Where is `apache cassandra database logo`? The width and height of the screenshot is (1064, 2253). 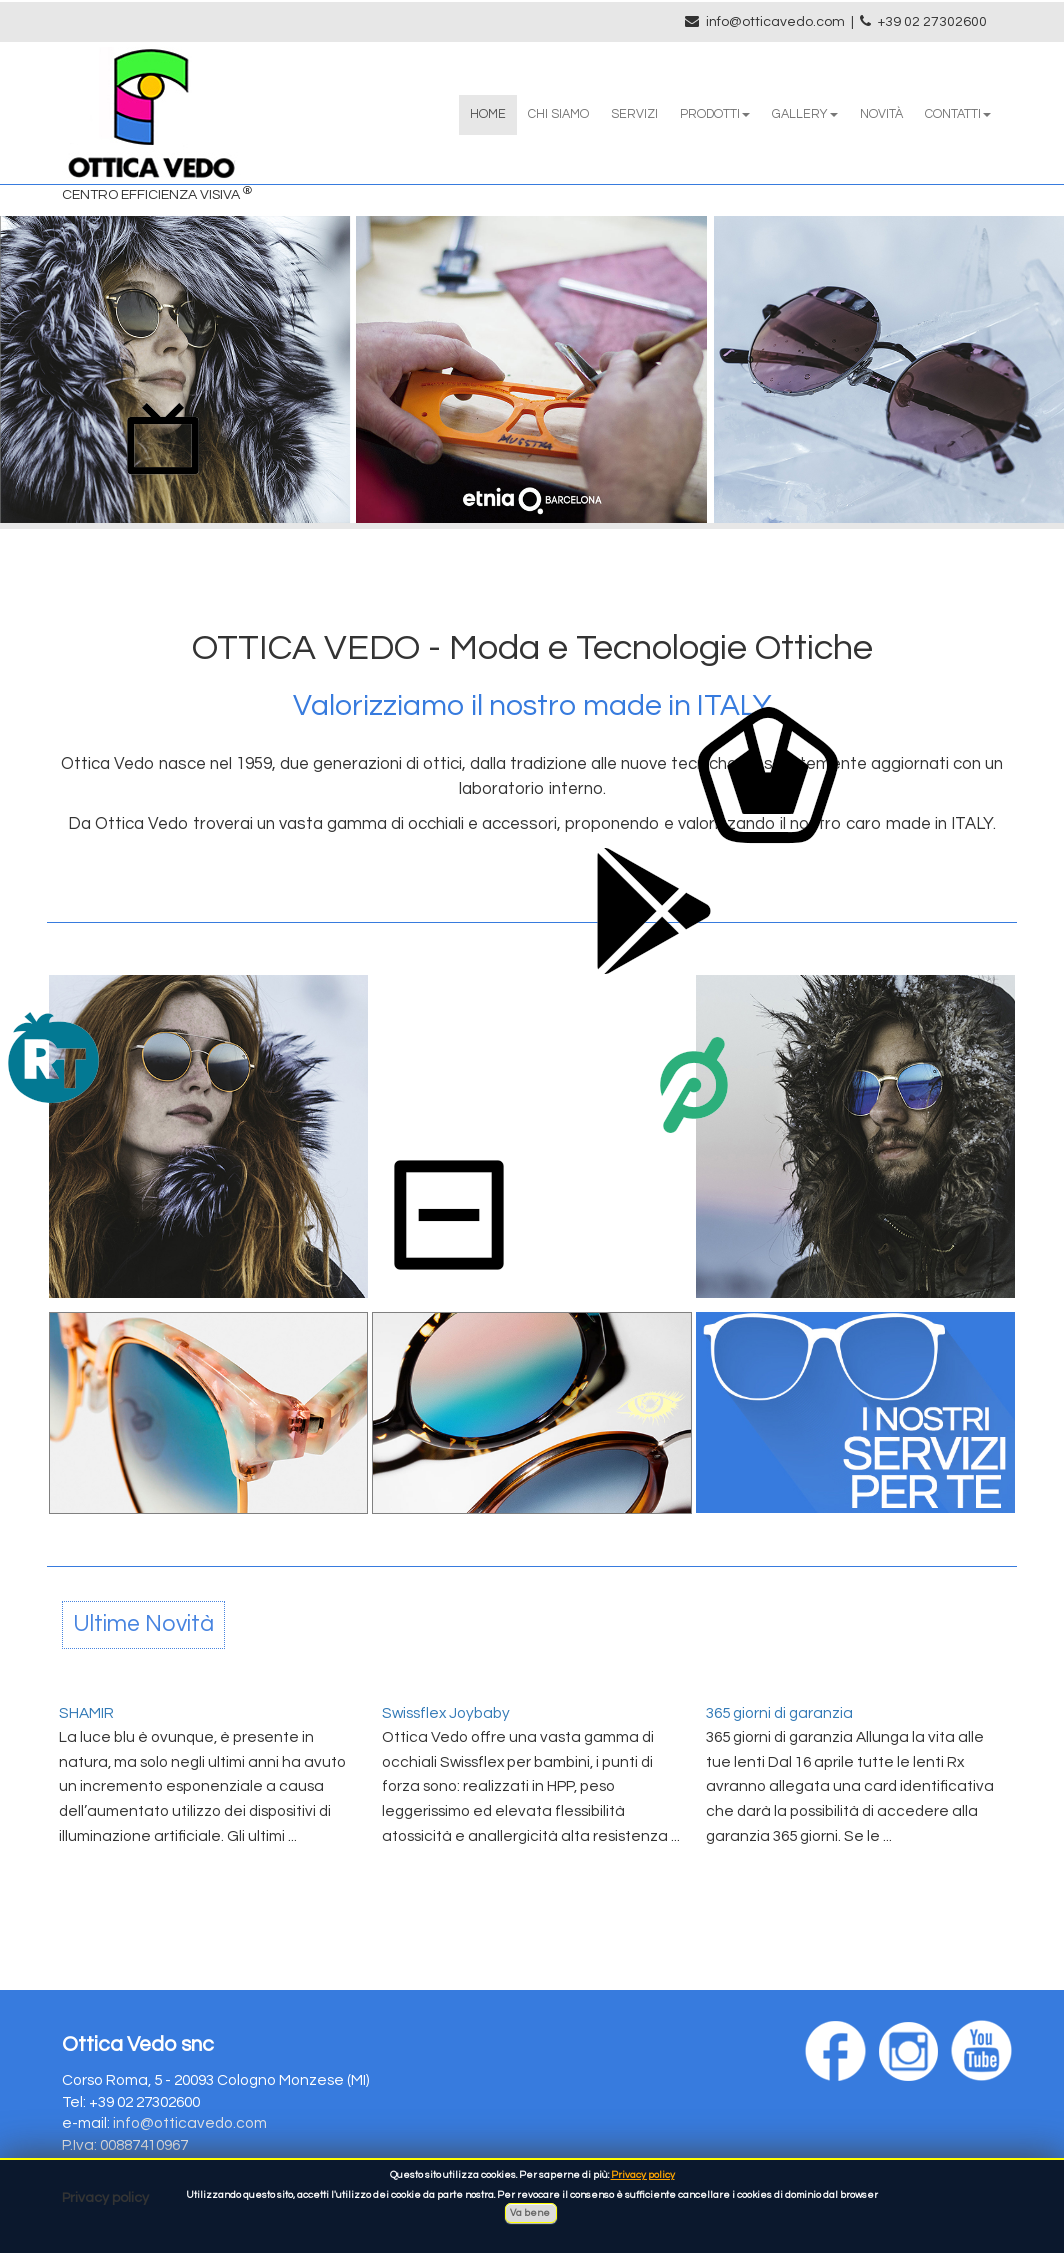 apache cassandra database logo is located at coordinates (651, 1408).